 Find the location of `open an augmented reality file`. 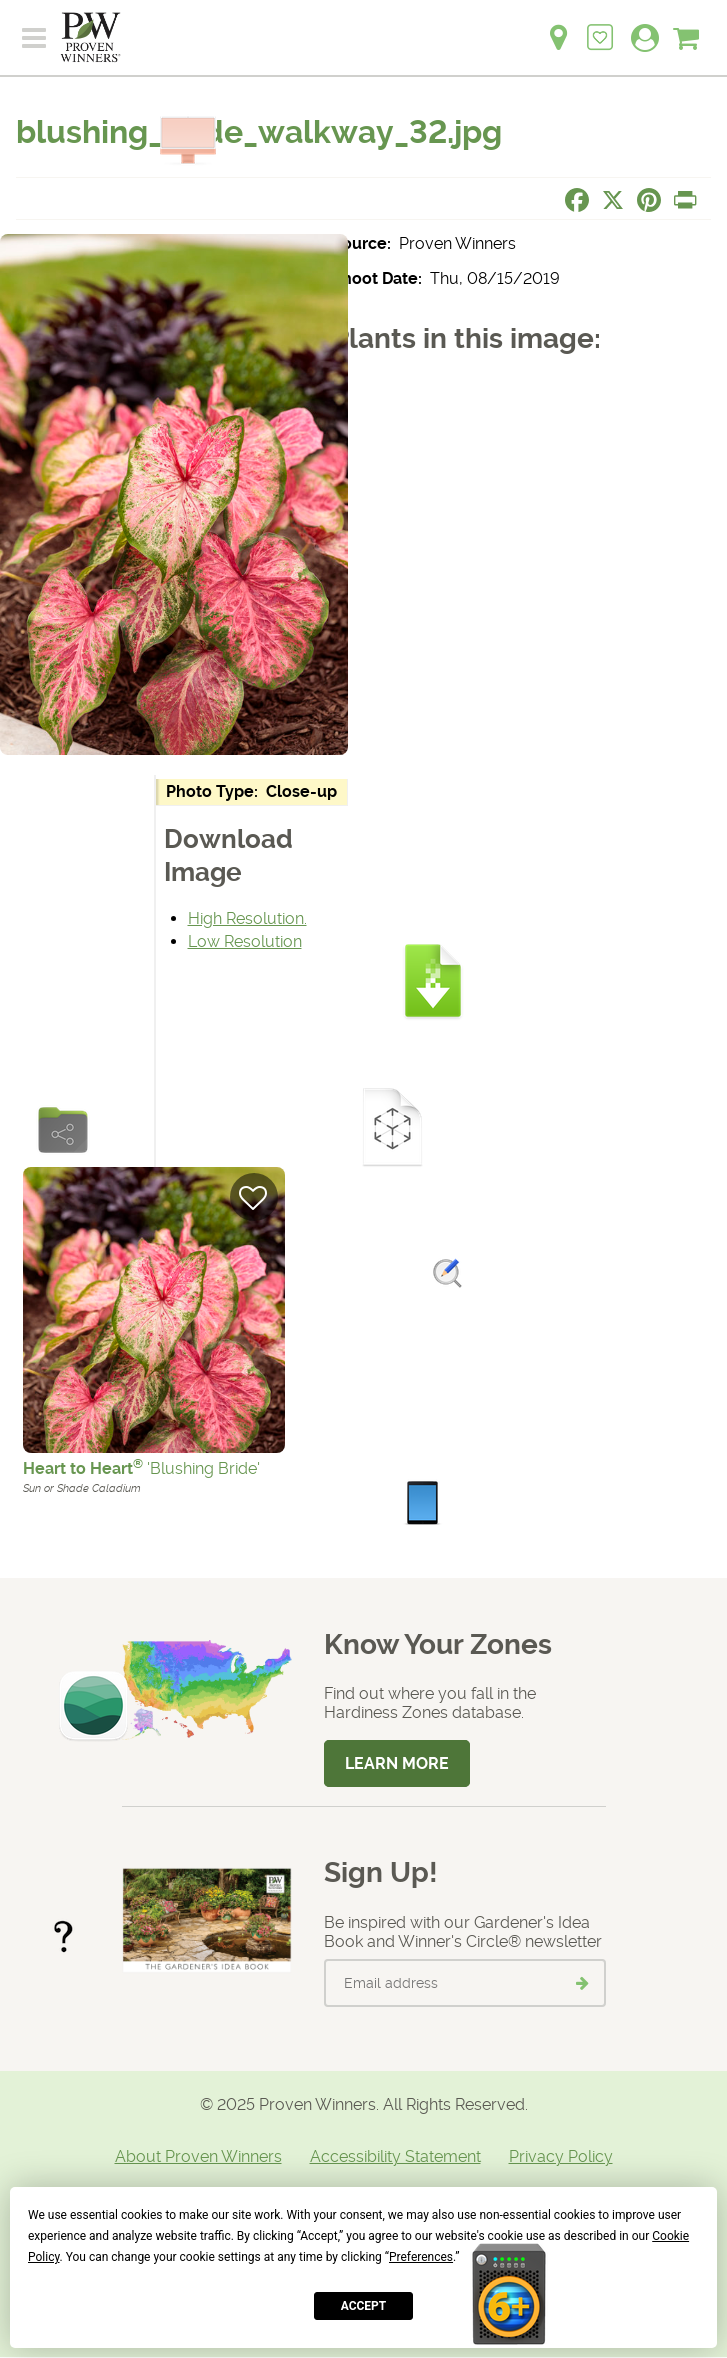

open an augmented reality file is located at coordinates (392, 1128).